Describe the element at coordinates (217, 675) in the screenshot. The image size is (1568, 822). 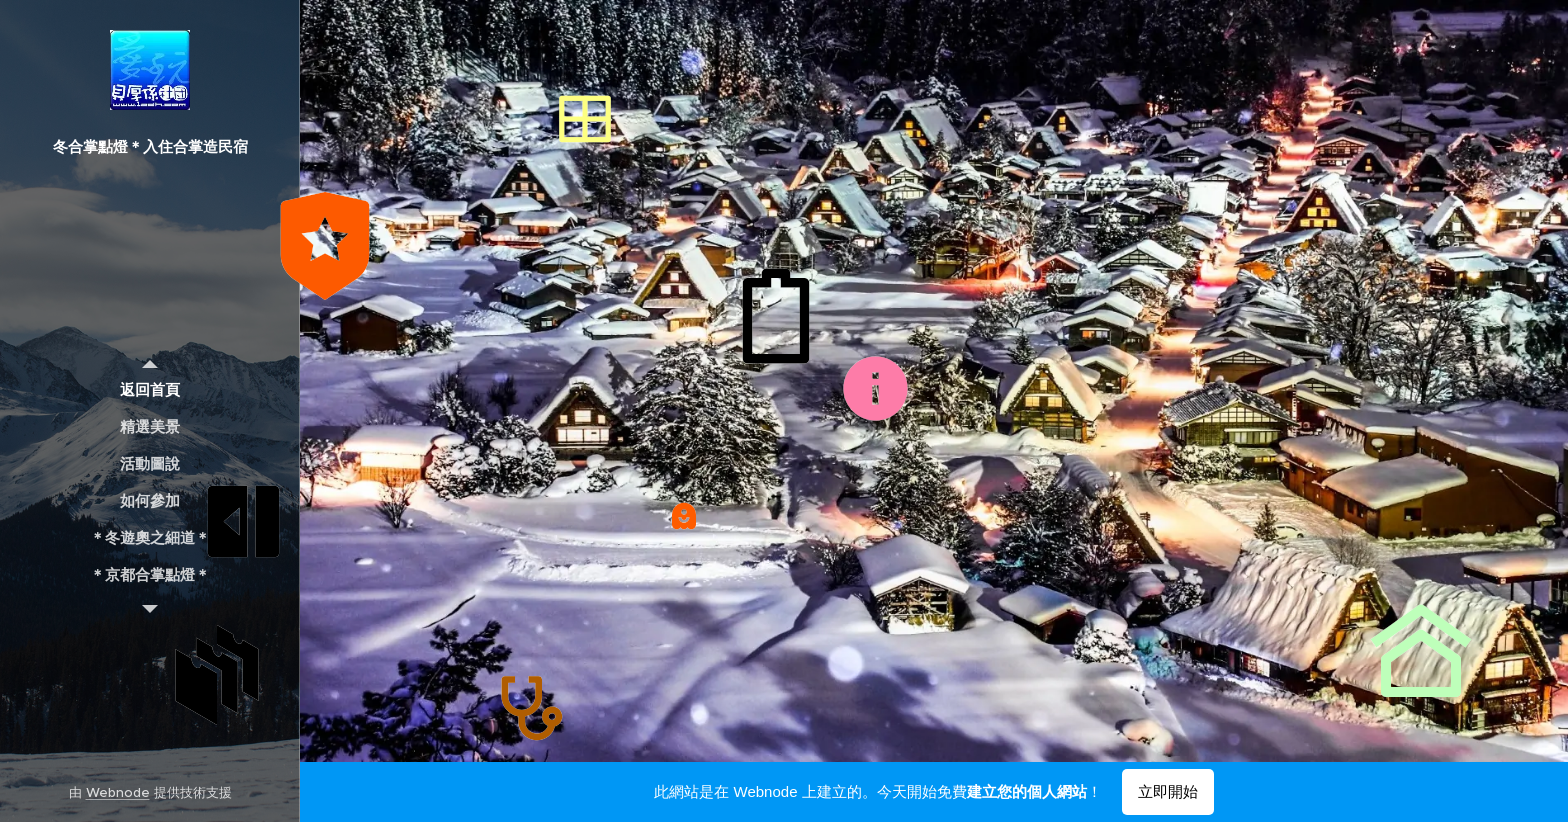
I see `wasmer logo` at that location.